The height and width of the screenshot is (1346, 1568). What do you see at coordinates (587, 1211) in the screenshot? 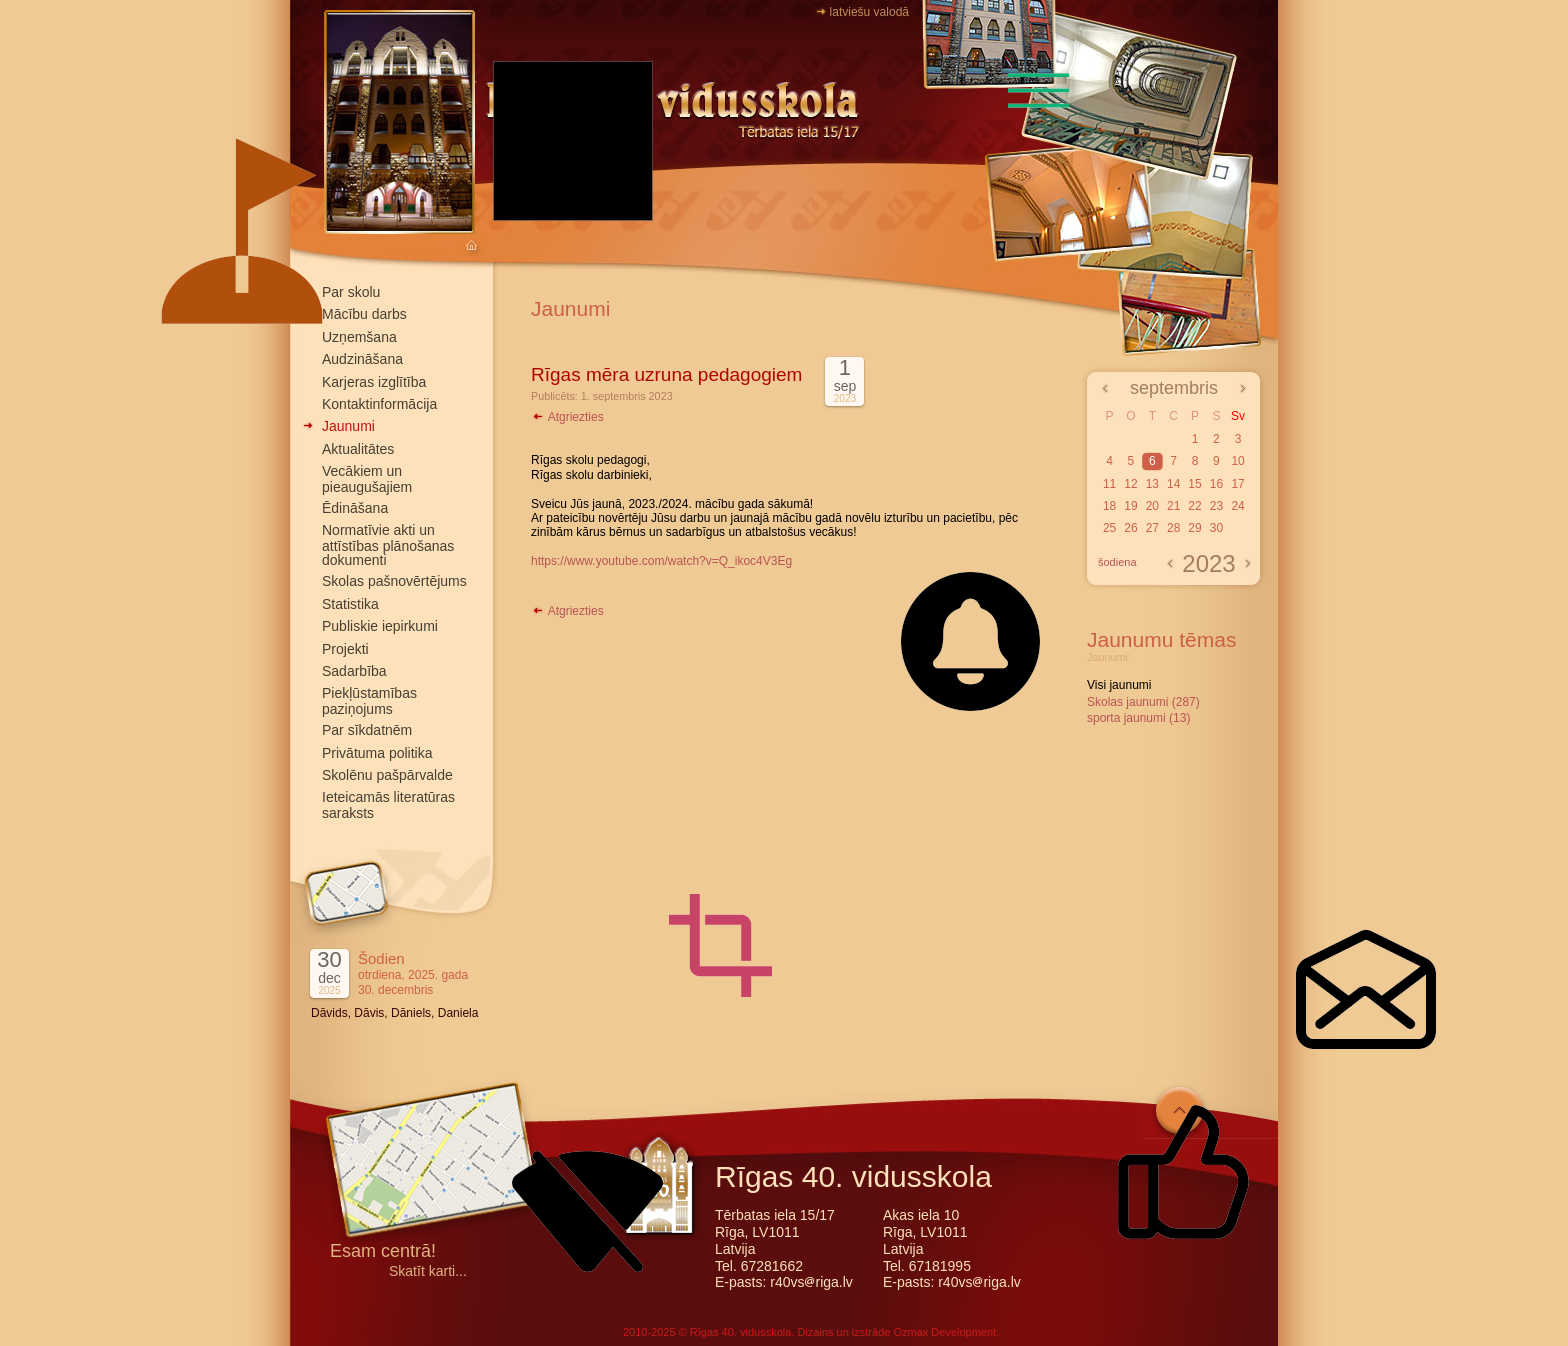
I see `indicates no wifi connection available` at bounding box center [587, 1211].